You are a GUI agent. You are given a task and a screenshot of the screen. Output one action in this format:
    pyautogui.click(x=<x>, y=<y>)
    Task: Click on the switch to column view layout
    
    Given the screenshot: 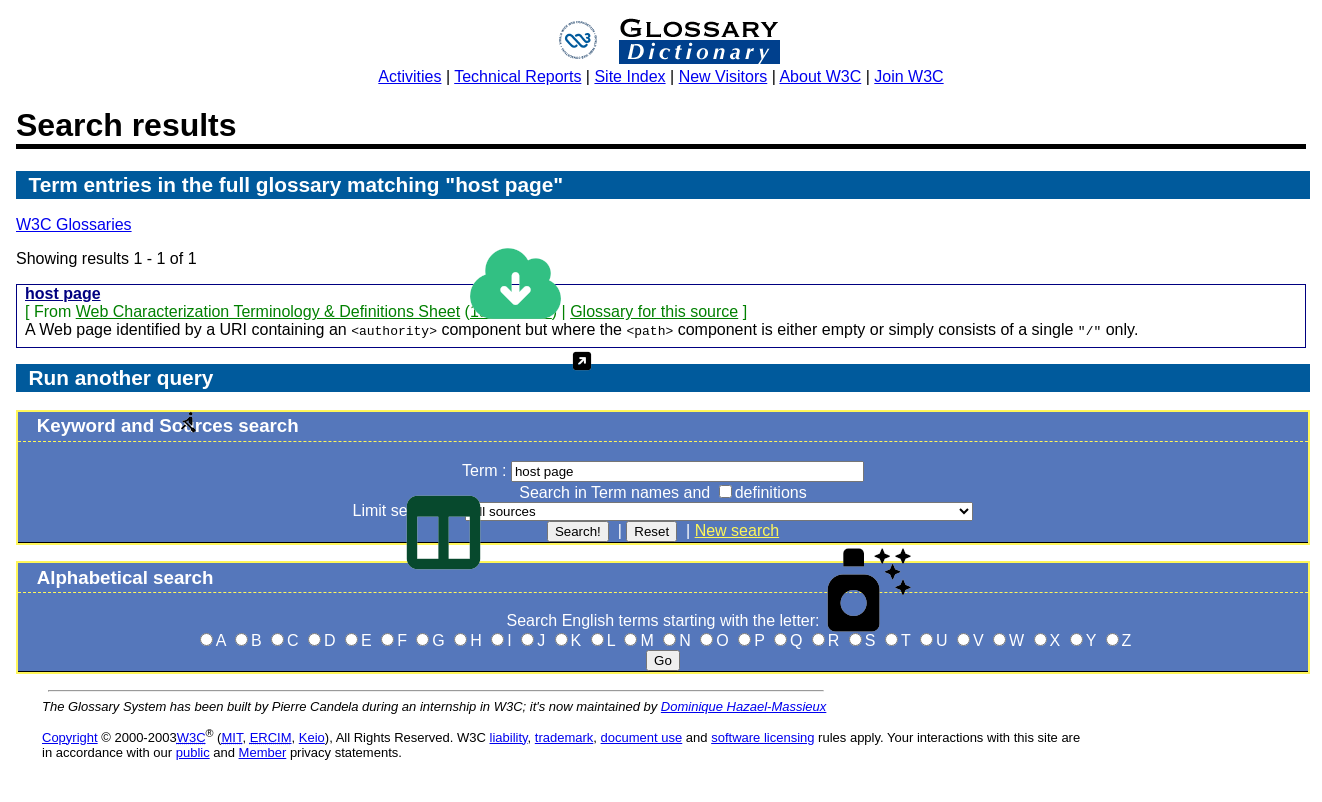 What is the action you would take?
    pyautogui.click(x=443, y=532)
    